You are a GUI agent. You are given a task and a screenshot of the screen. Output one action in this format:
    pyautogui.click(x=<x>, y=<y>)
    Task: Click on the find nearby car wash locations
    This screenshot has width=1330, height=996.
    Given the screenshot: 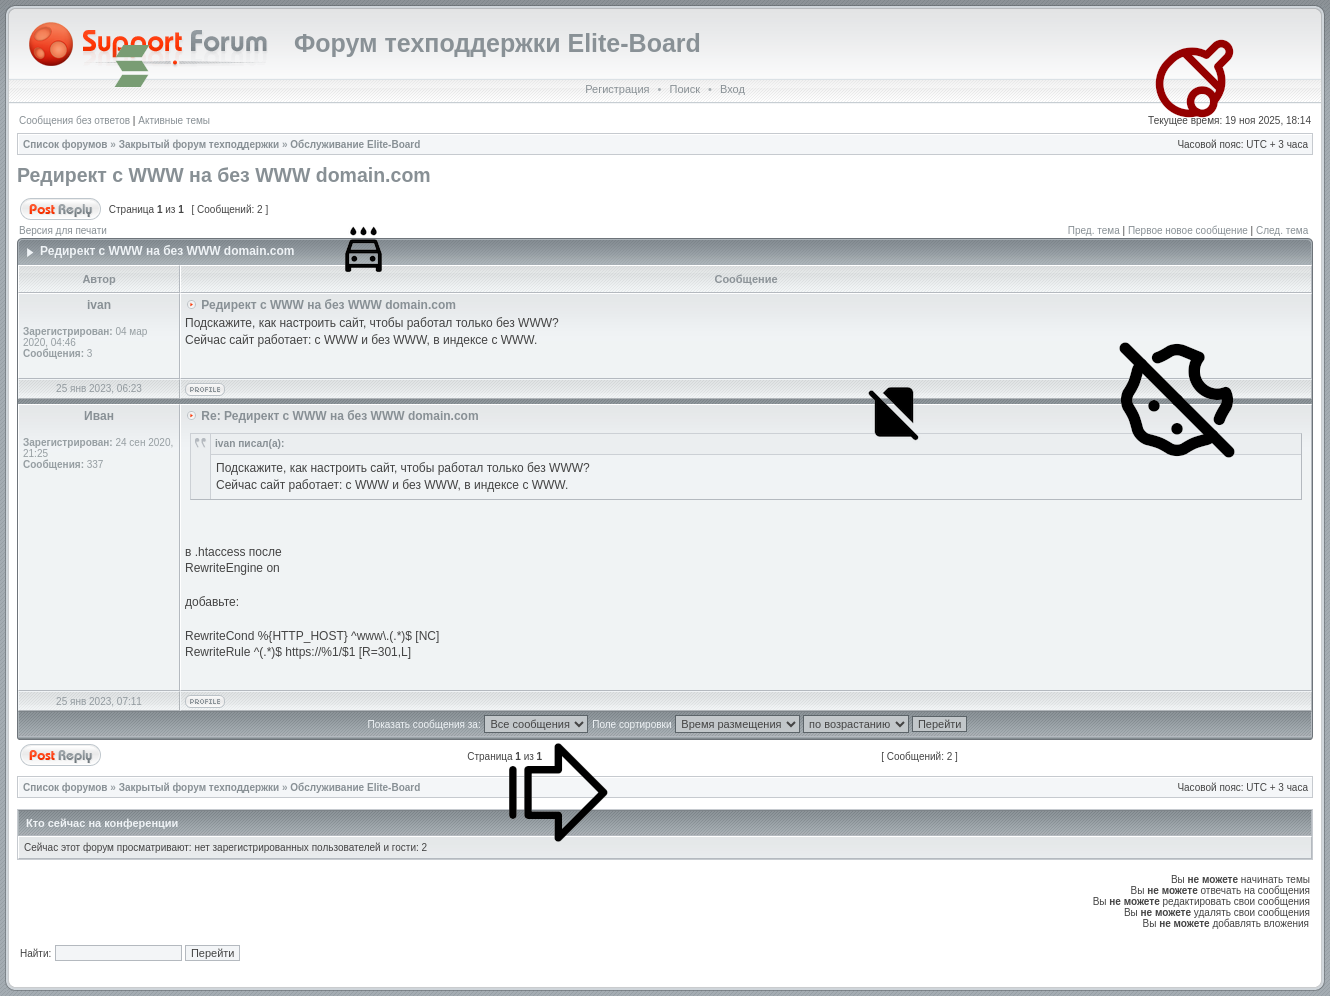 What is the action you would take?
    pyautogui.click(x=363, y=249)
    